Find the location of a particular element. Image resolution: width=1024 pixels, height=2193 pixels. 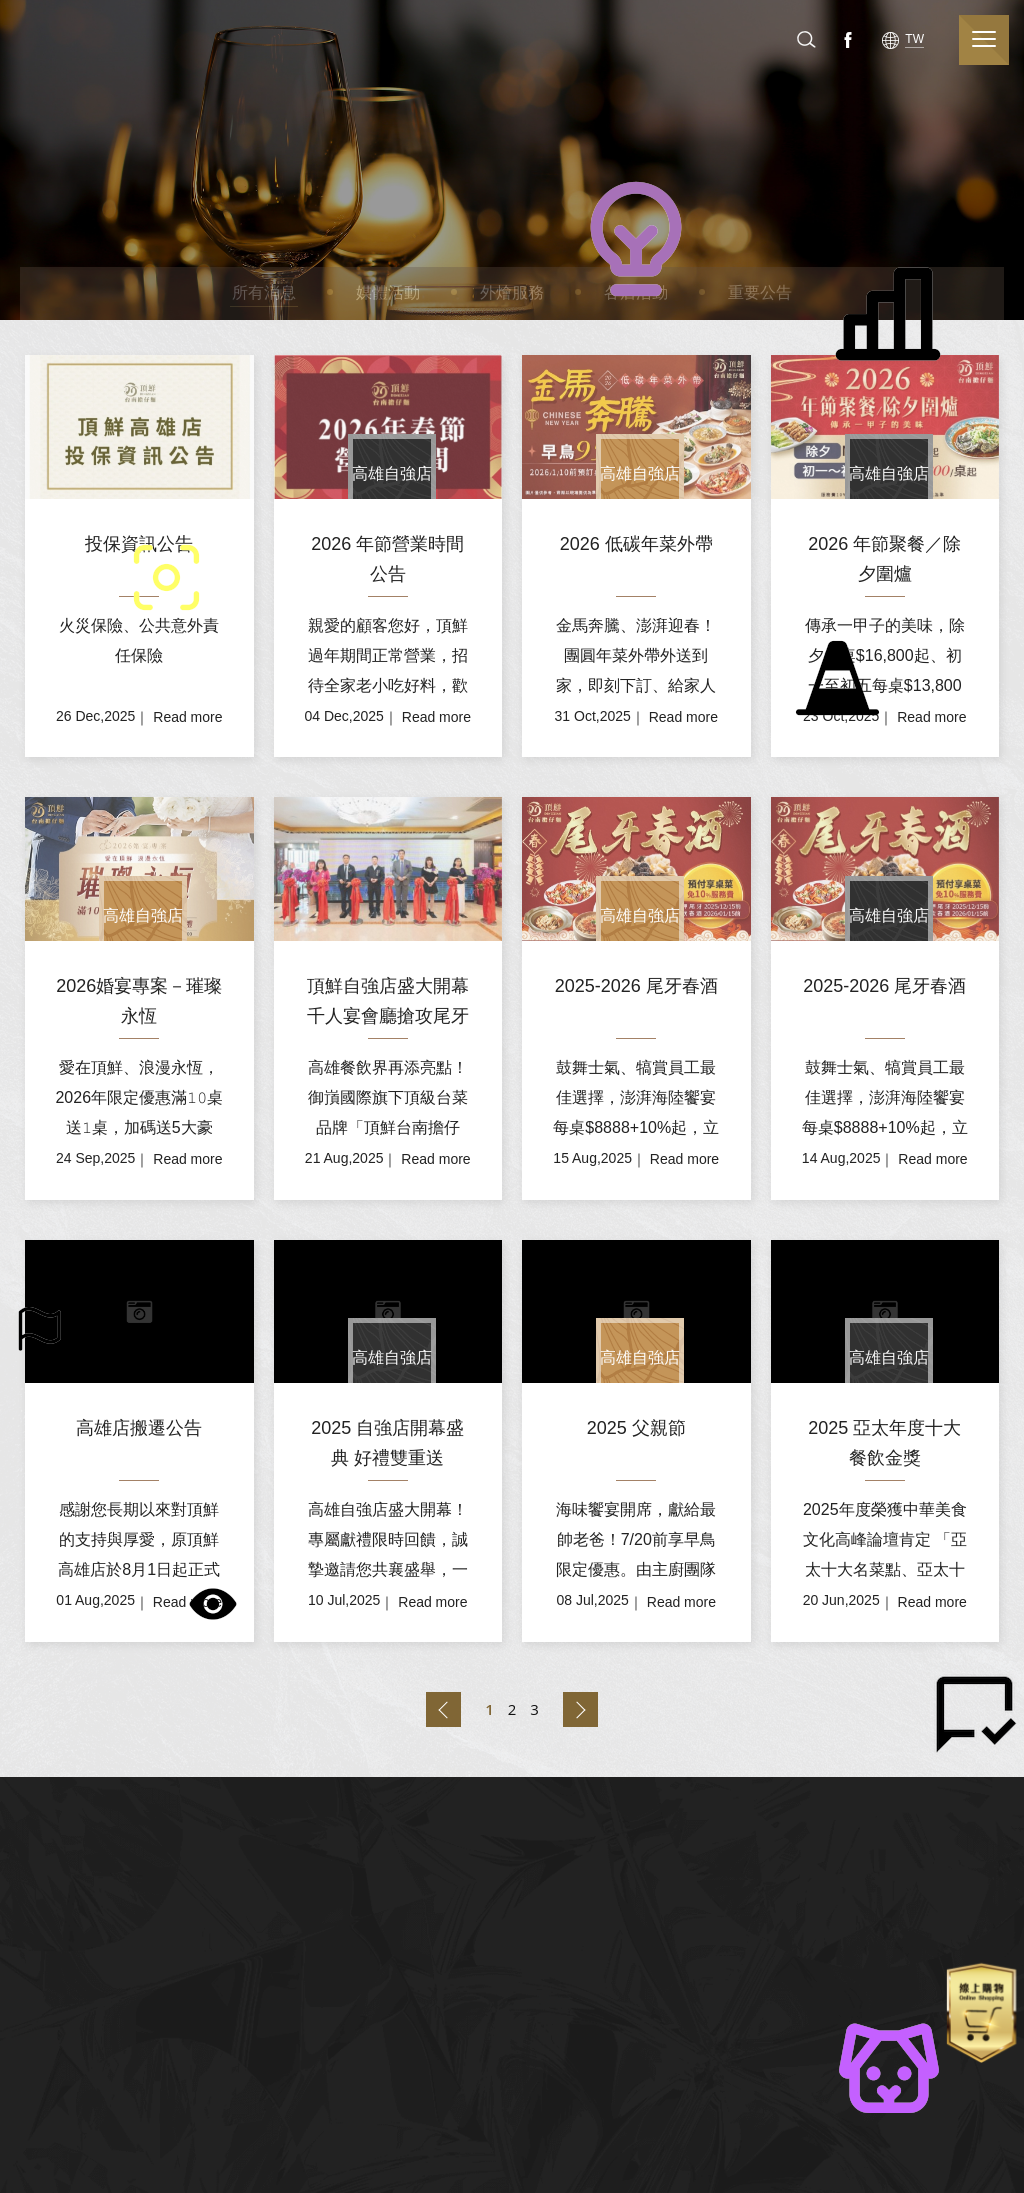

access tips or helpful suggestions is located at coordinates (636, 239).